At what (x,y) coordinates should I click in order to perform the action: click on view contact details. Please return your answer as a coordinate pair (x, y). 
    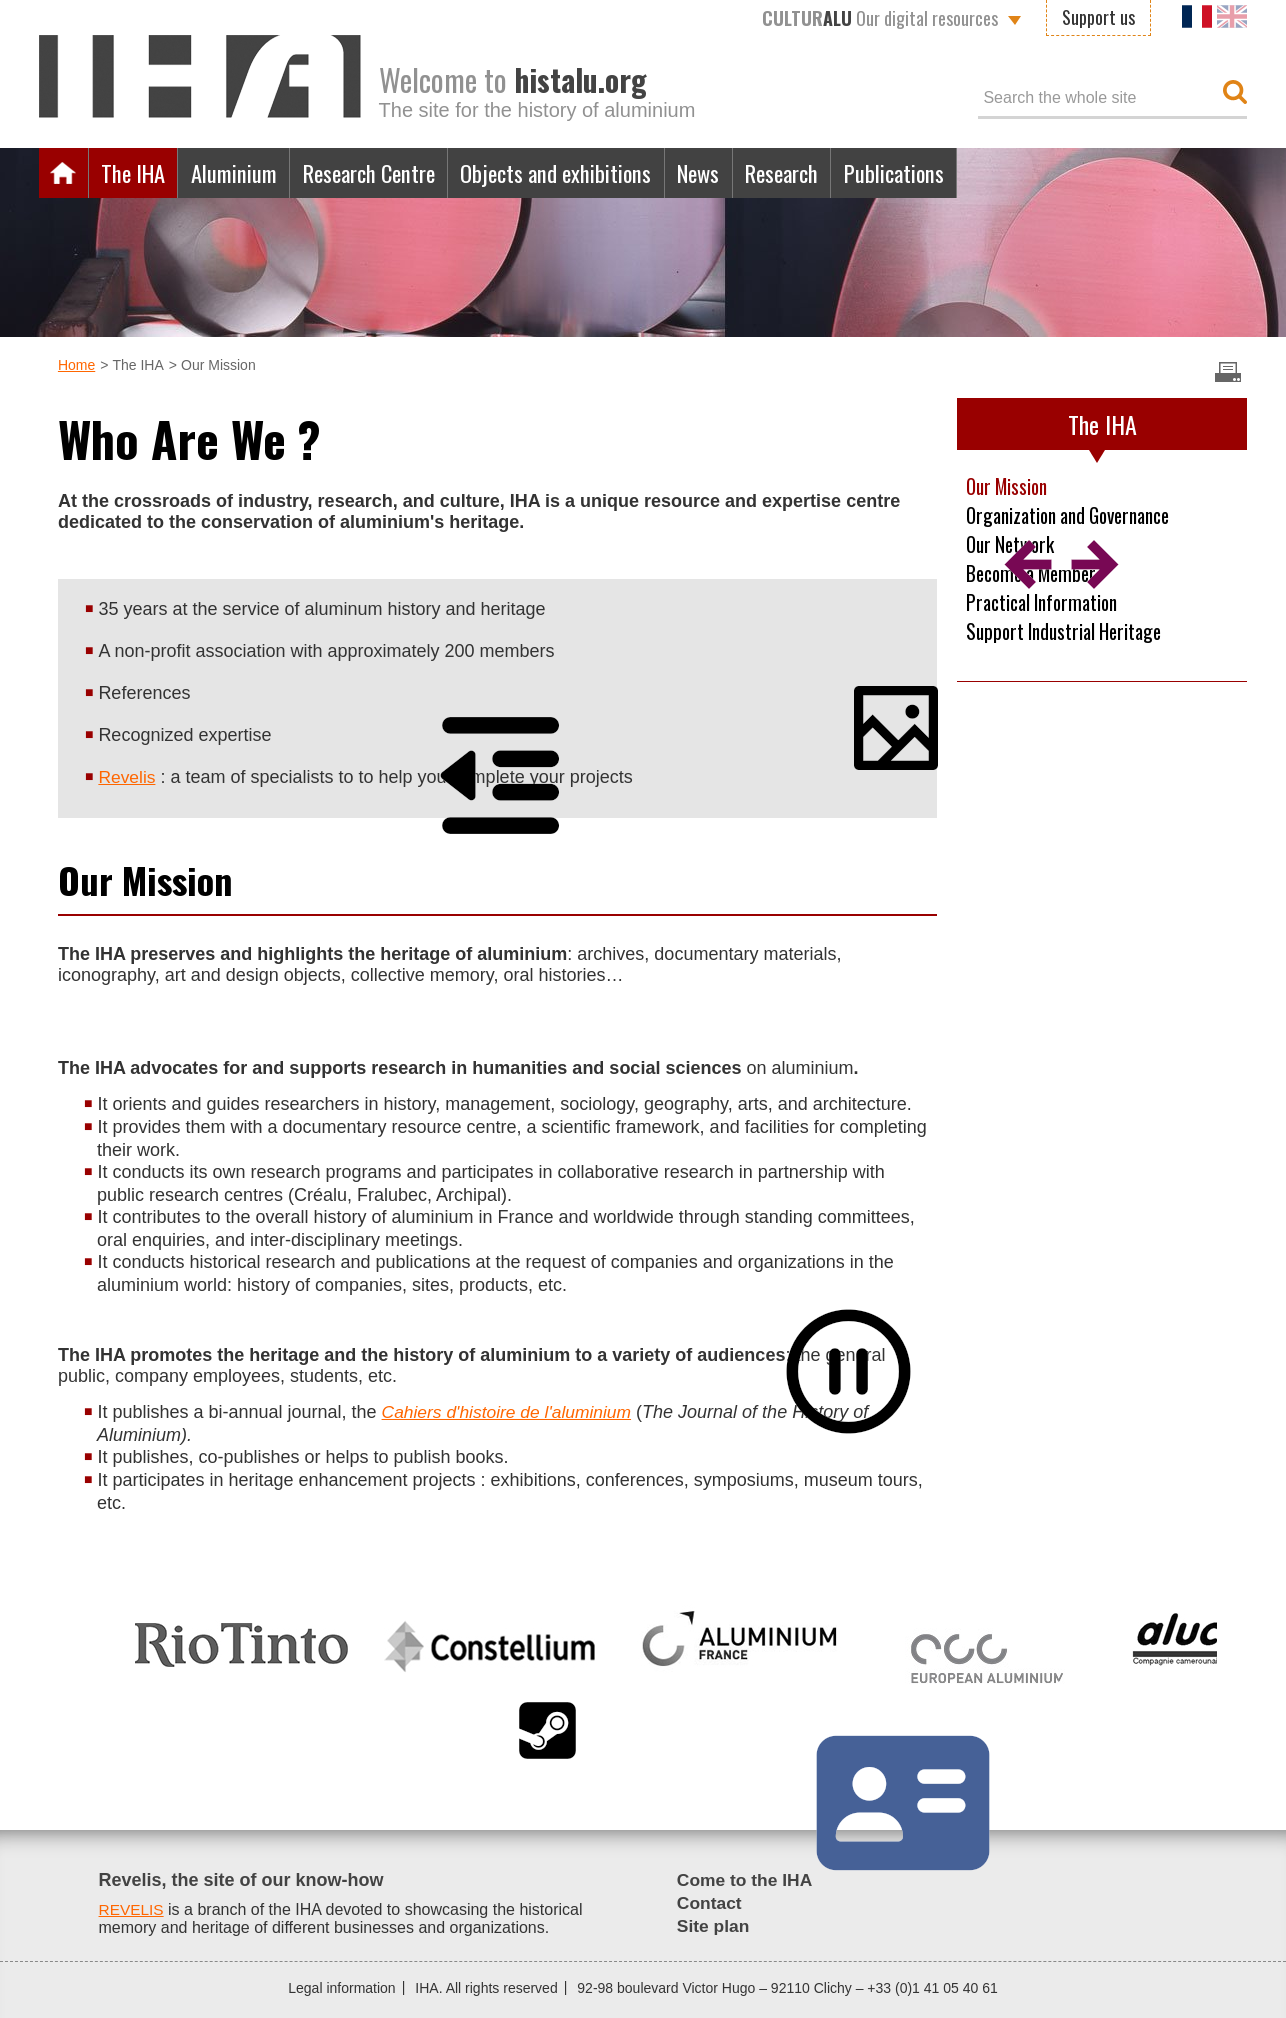
    Looking at the image, I should click on (903, 1803).